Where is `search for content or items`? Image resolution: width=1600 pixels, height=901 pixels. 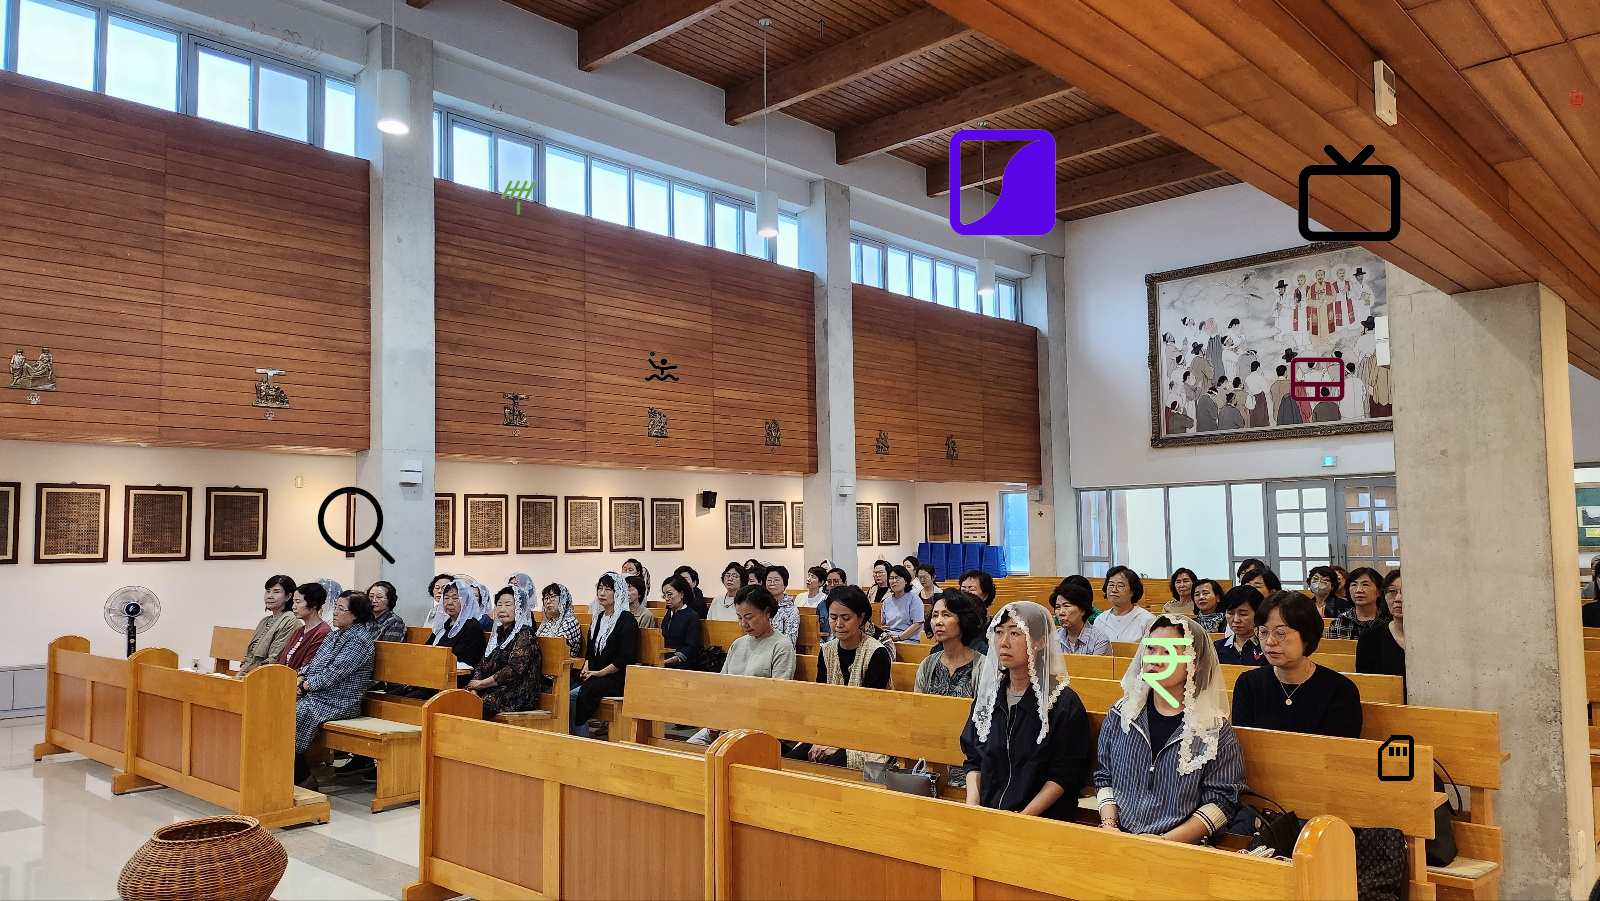 search for content or items is located at coordinates (356, 525).